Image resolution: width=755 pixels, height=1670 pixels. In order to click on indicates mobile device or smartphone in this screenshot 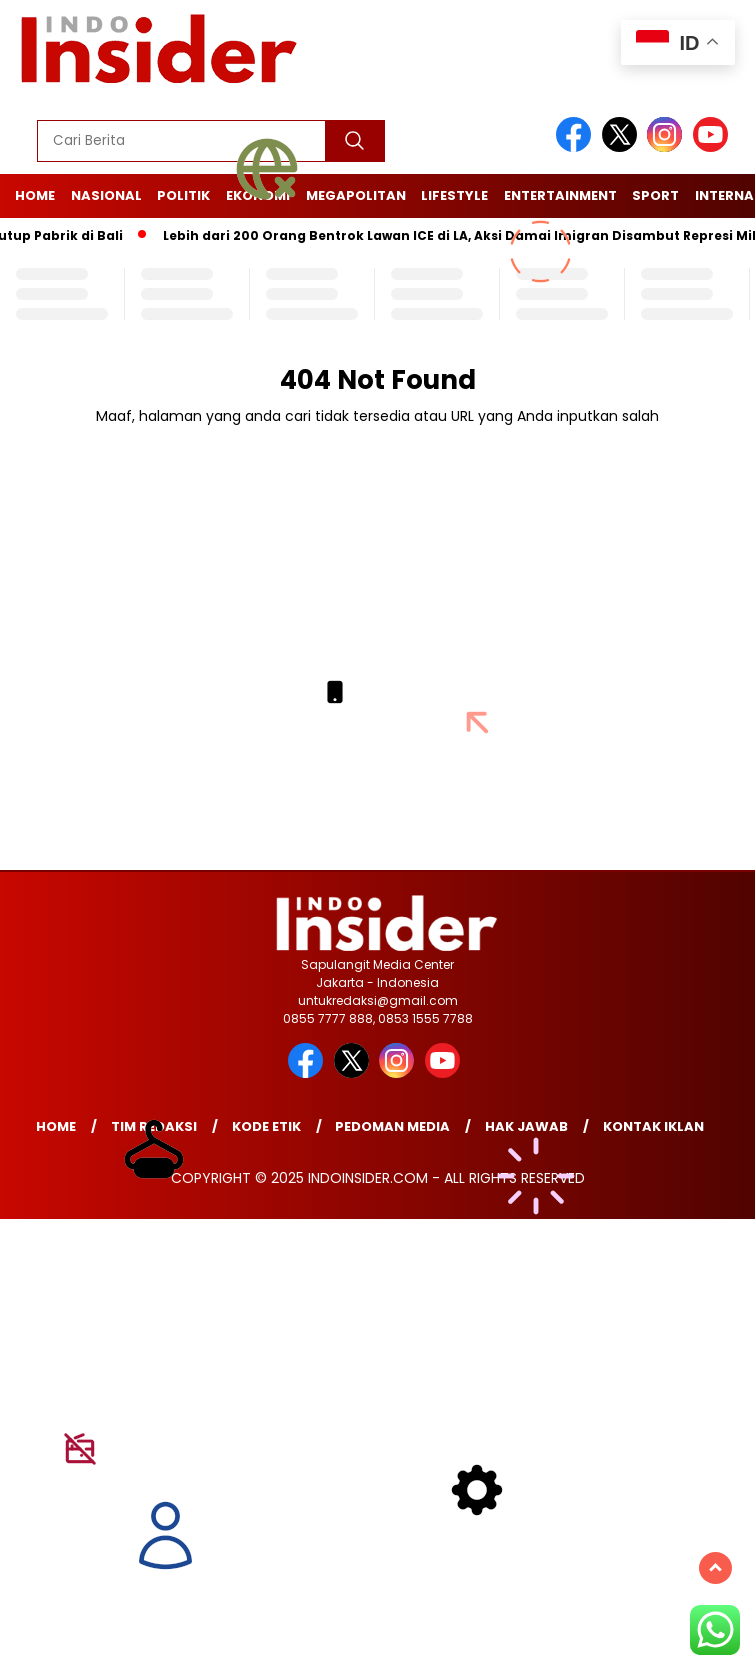, I will do `click(335, 692)`.